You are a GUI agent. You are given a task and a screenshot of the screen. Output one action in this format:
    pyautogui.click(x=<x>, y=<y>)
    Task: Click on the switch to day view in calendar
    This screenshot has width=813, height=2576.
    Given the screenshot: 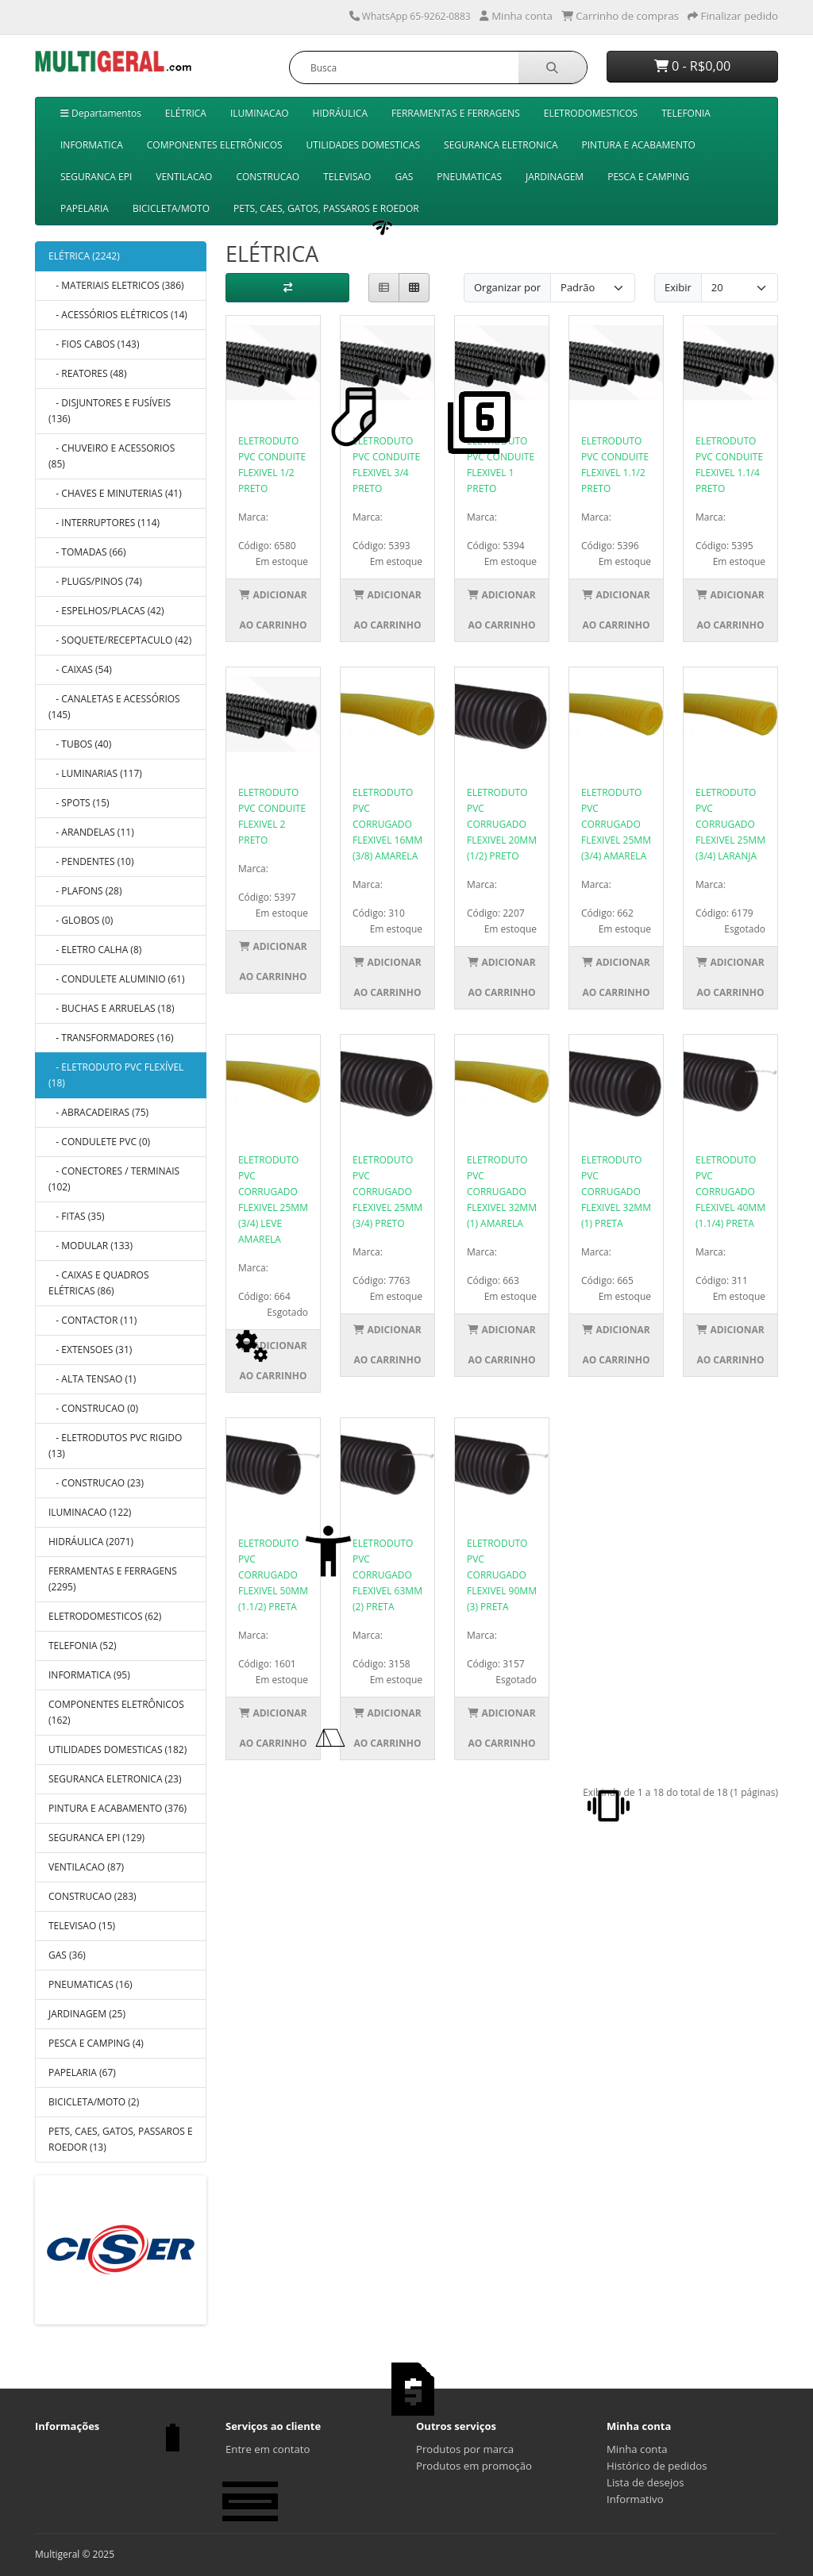 What is the action you would take?
    pyautogui.click(x=250, y=2500)
    